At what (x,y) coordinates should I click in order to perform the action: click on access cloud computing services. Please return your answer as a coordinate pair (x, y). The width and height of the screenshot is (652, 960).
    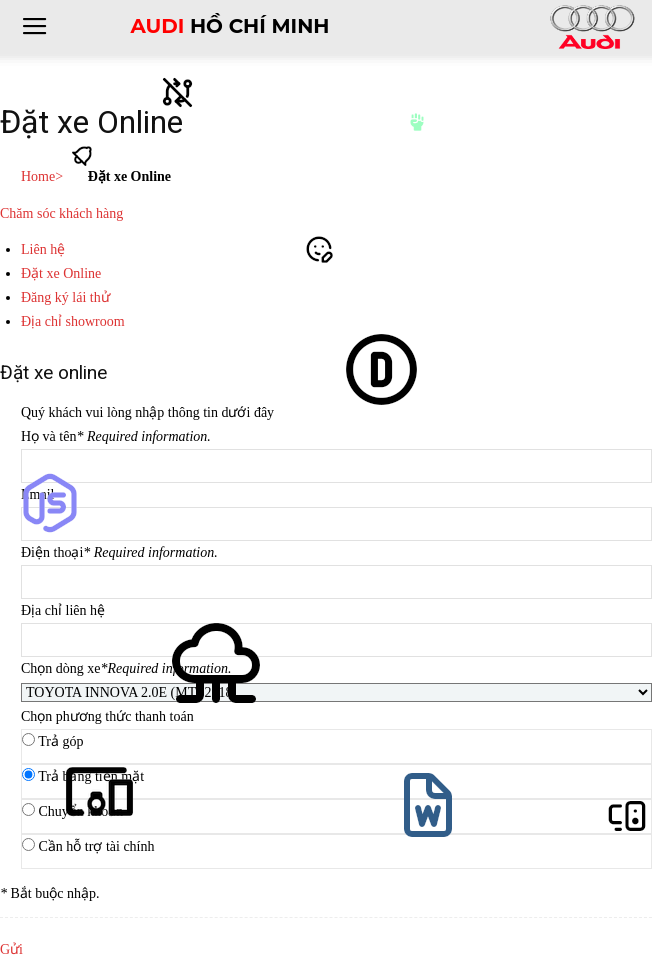
    Looking at the image, I should click on (216, 663).